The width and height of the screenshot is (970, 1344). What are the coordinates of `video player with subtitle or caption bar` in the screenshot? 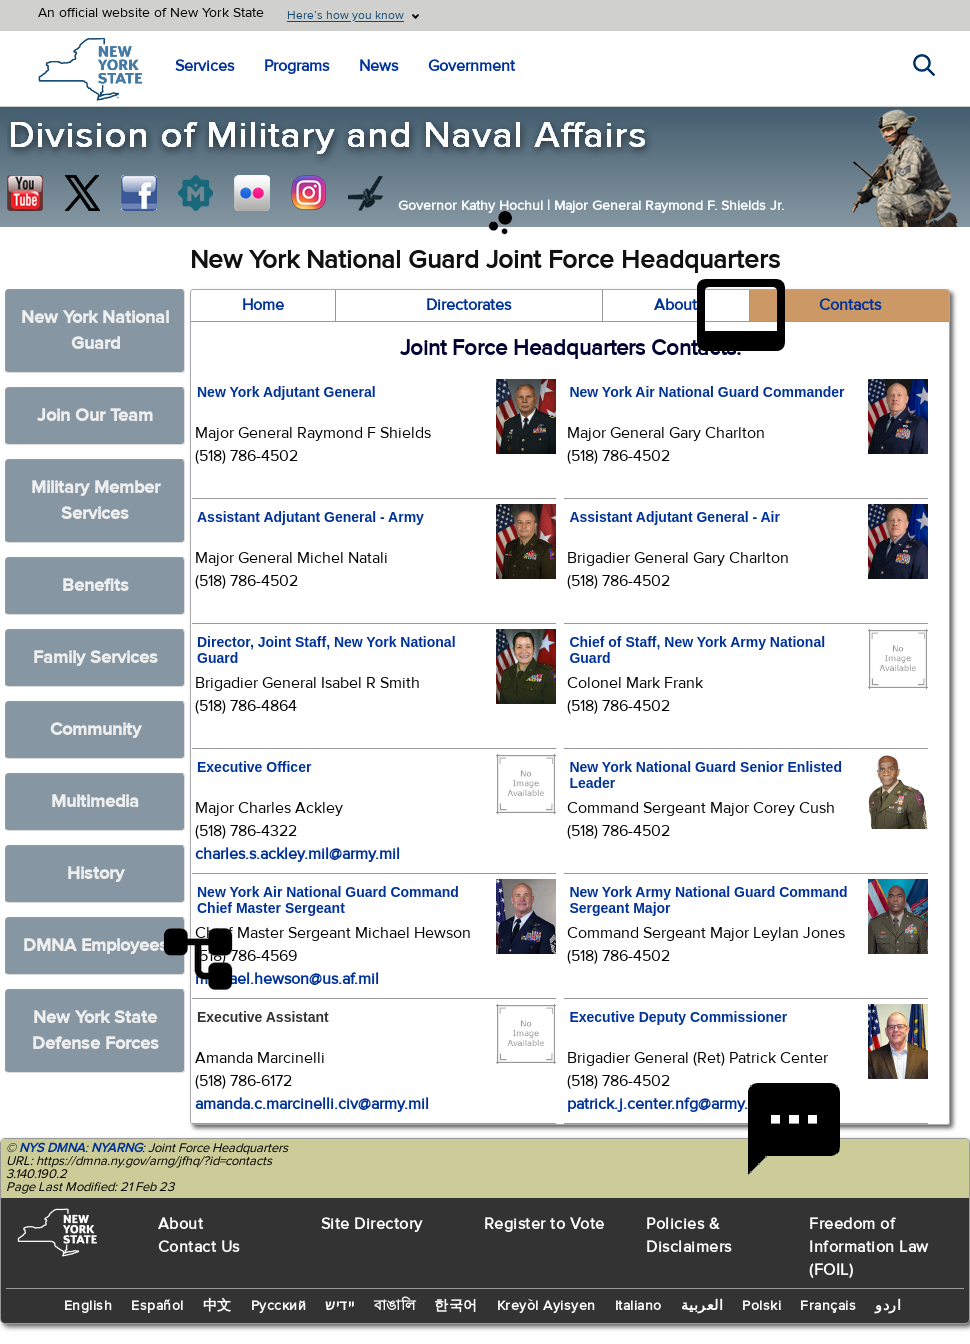 It's located at (741, 315).